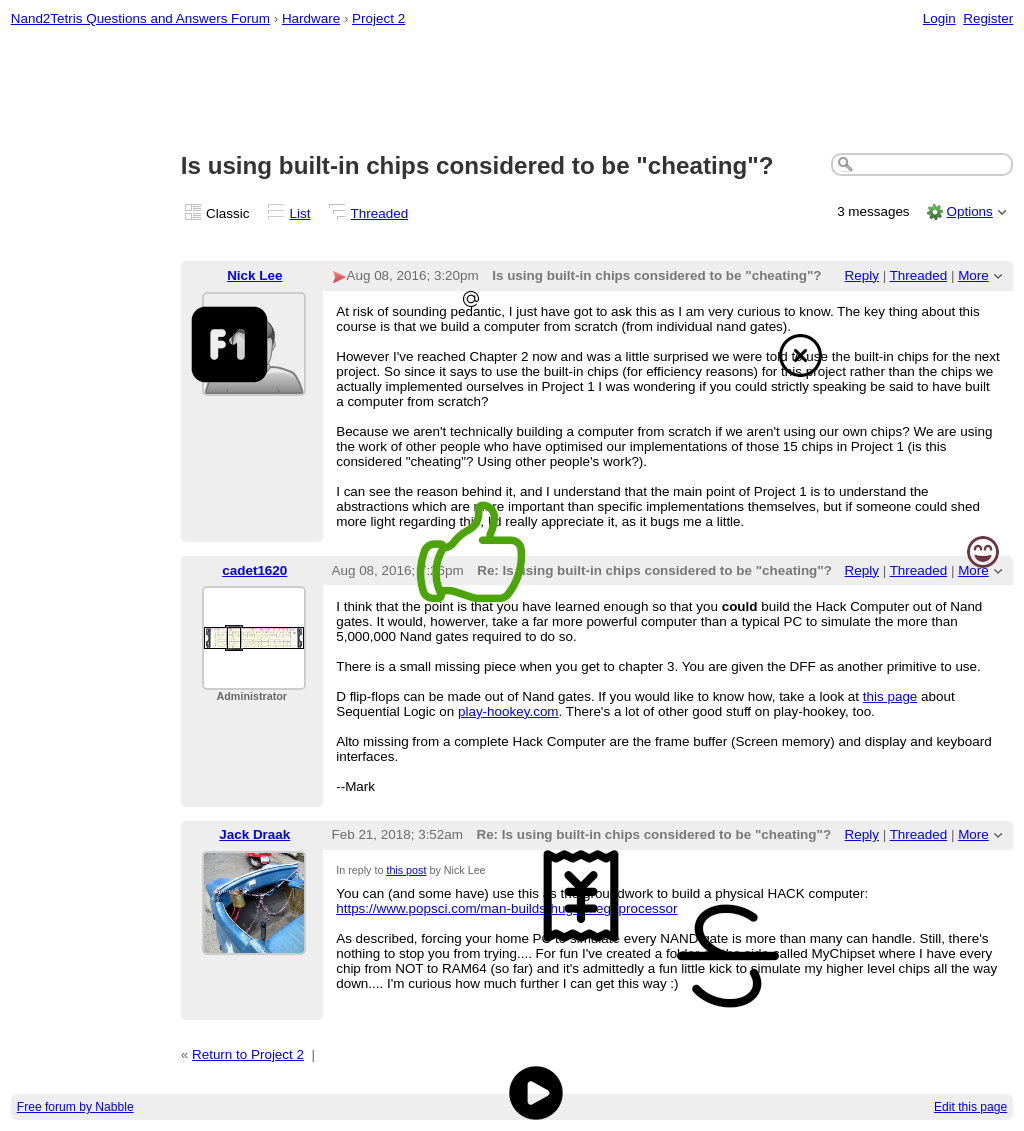 The height and width of the screenshot is (1131, 1024). I want to click on close or dismiss a dialog, so click(800, 355).